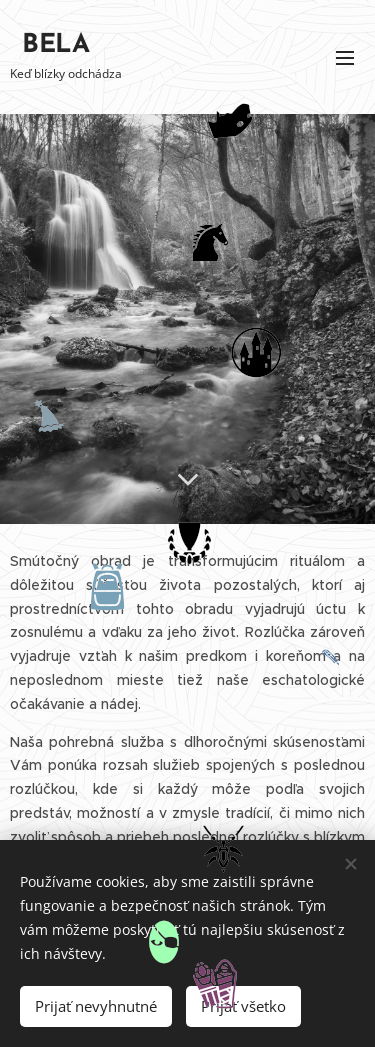 The height and width of the screenshot is (1047, 375). Describe the element at coordinates (223, 849) in the screenshot. I see `equip a tribal accessory or amulet` at that location.